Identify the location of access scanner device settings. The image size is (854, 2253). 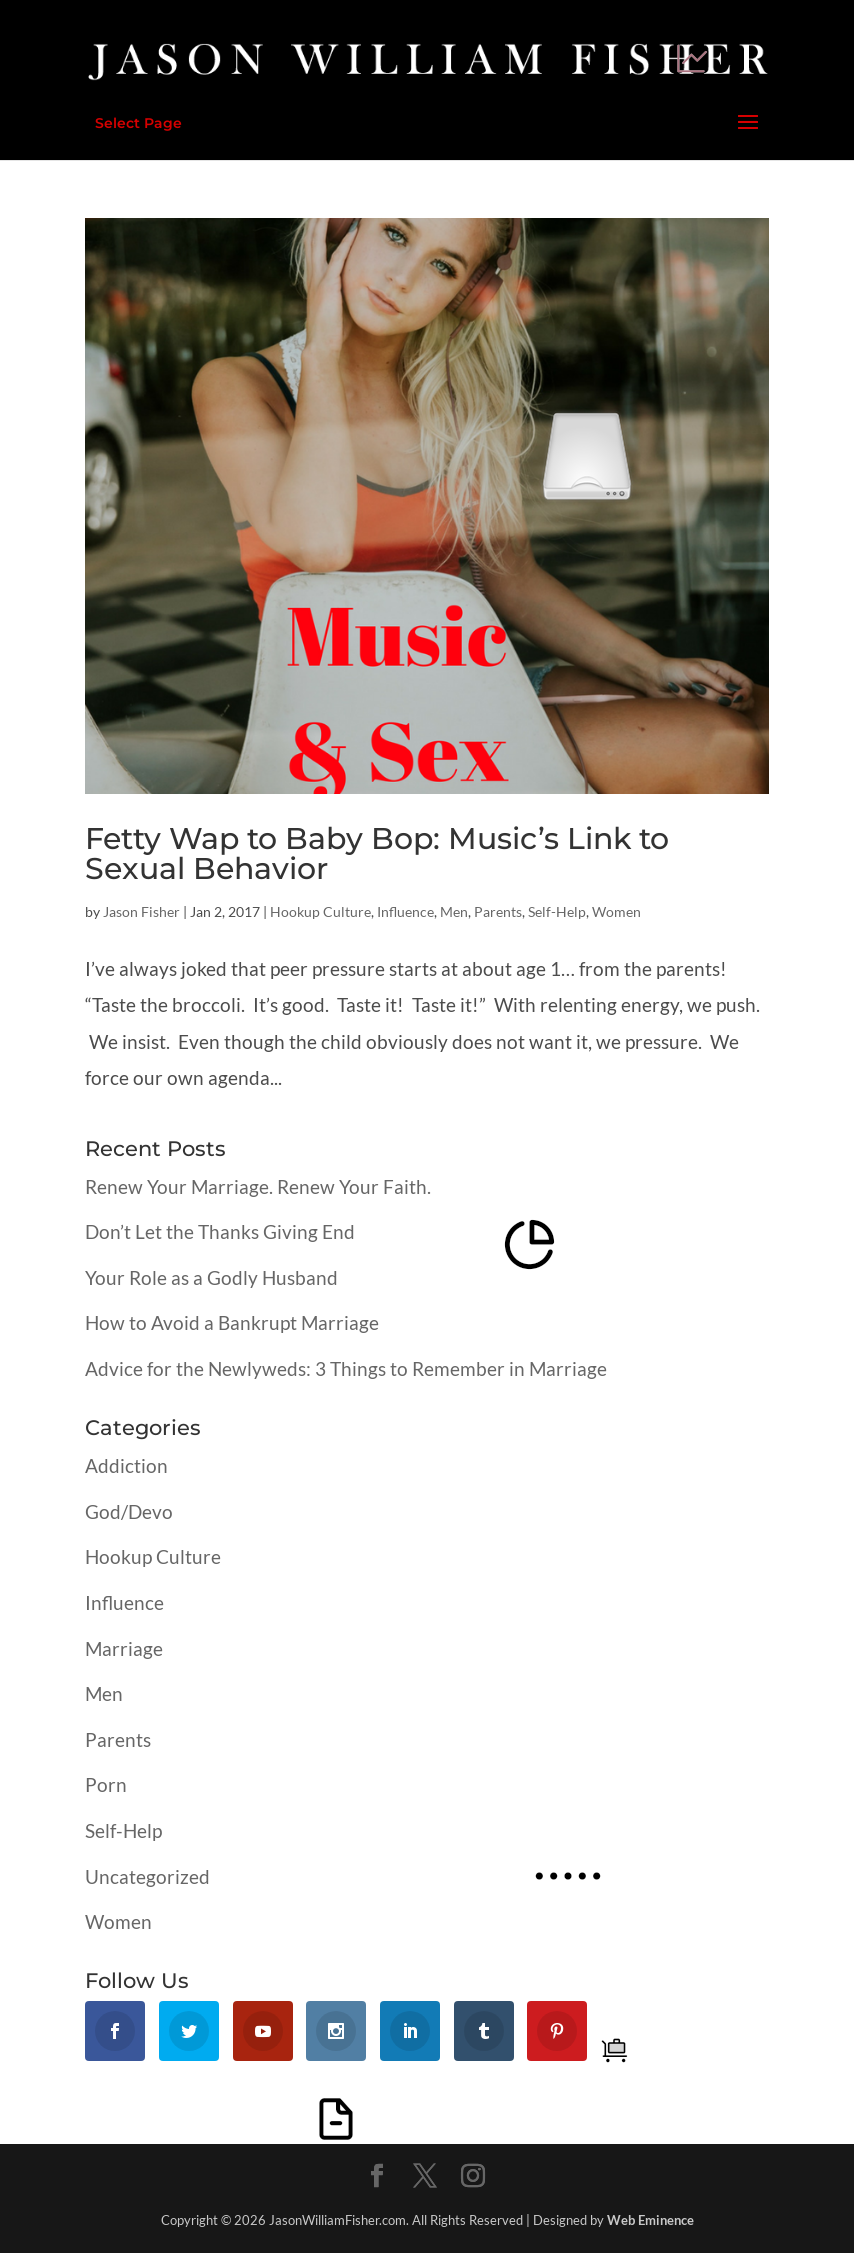
(587, 457).